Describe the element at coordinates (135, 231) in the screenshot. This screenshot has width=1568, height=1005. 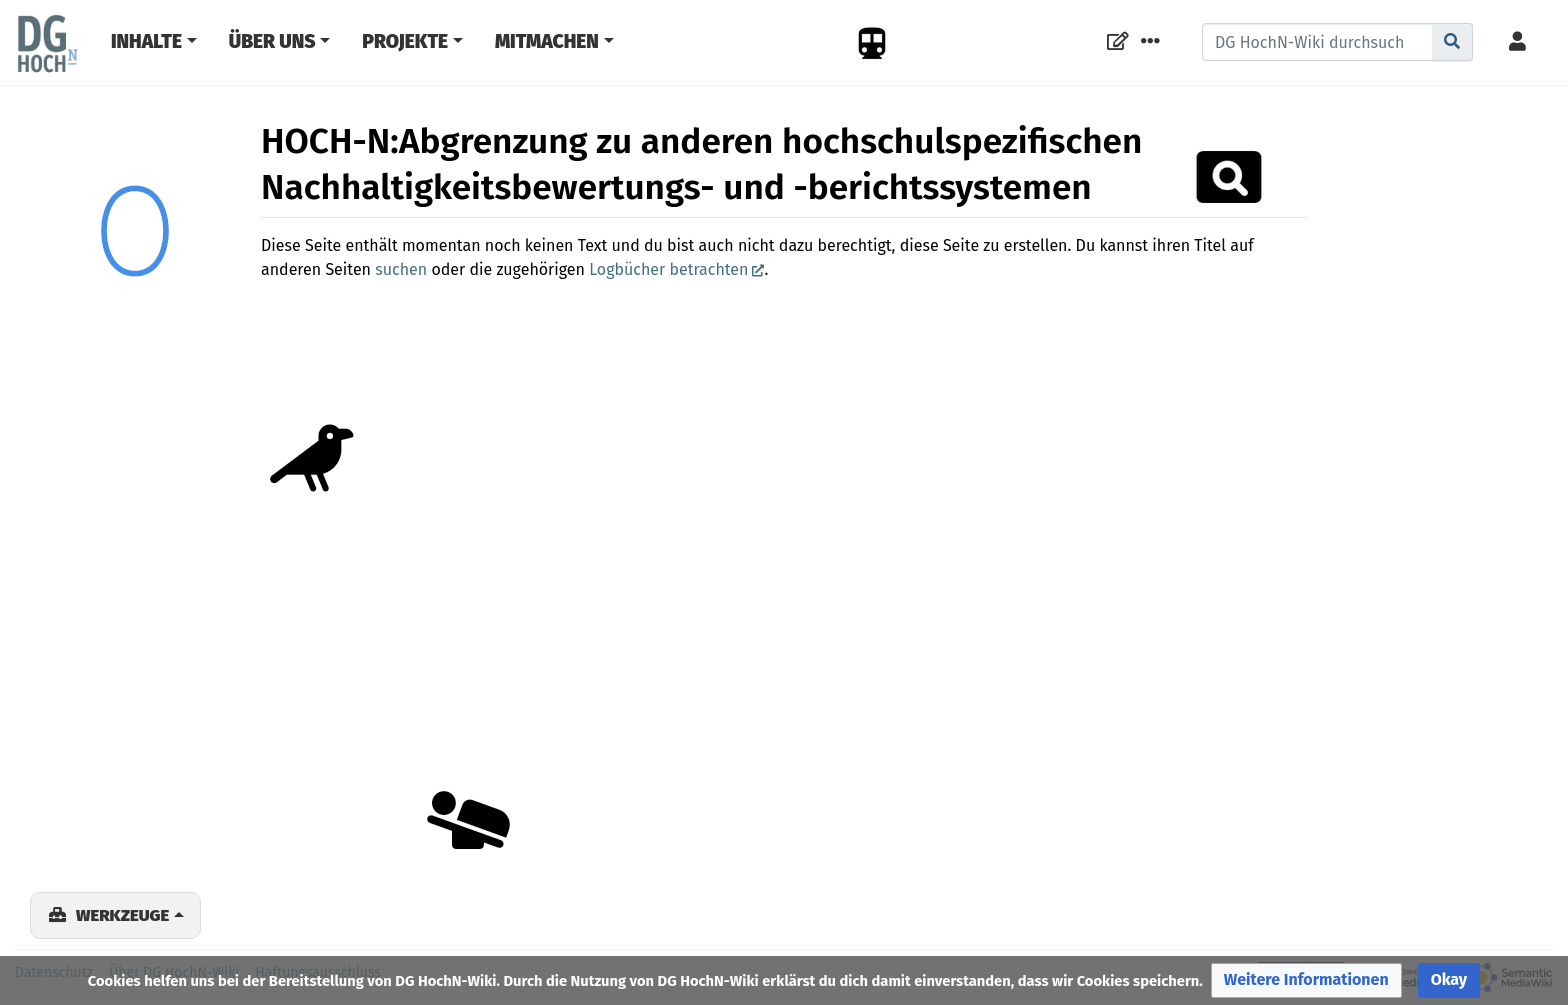
I see `indicates zero items or empty count` at that location.